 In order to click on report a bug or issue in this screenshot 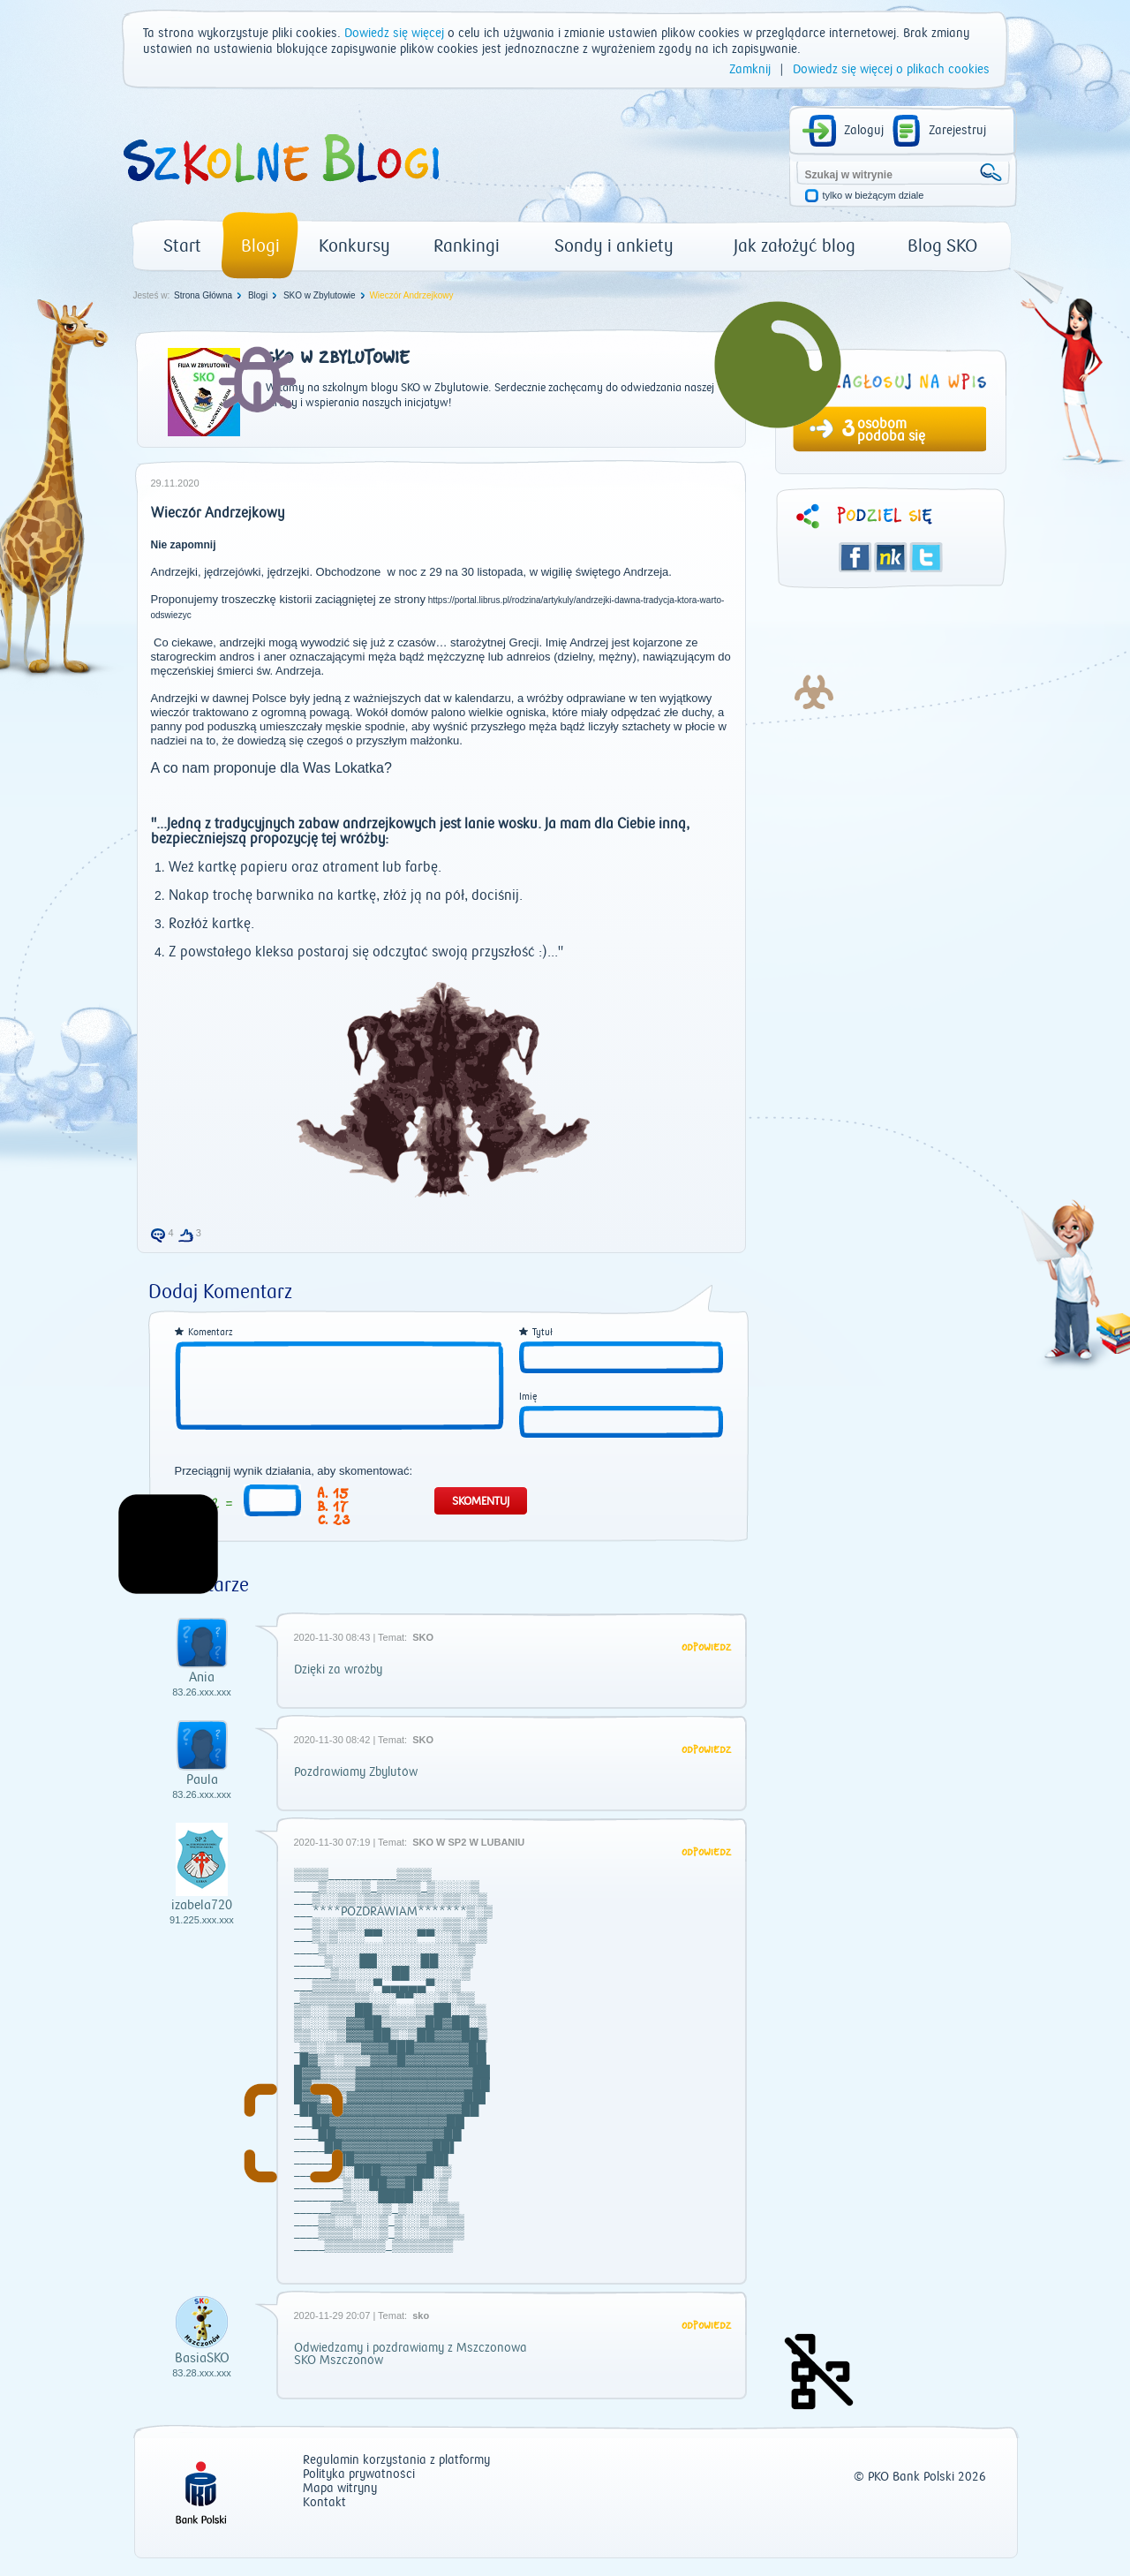, I will do `click(257, 377)`.